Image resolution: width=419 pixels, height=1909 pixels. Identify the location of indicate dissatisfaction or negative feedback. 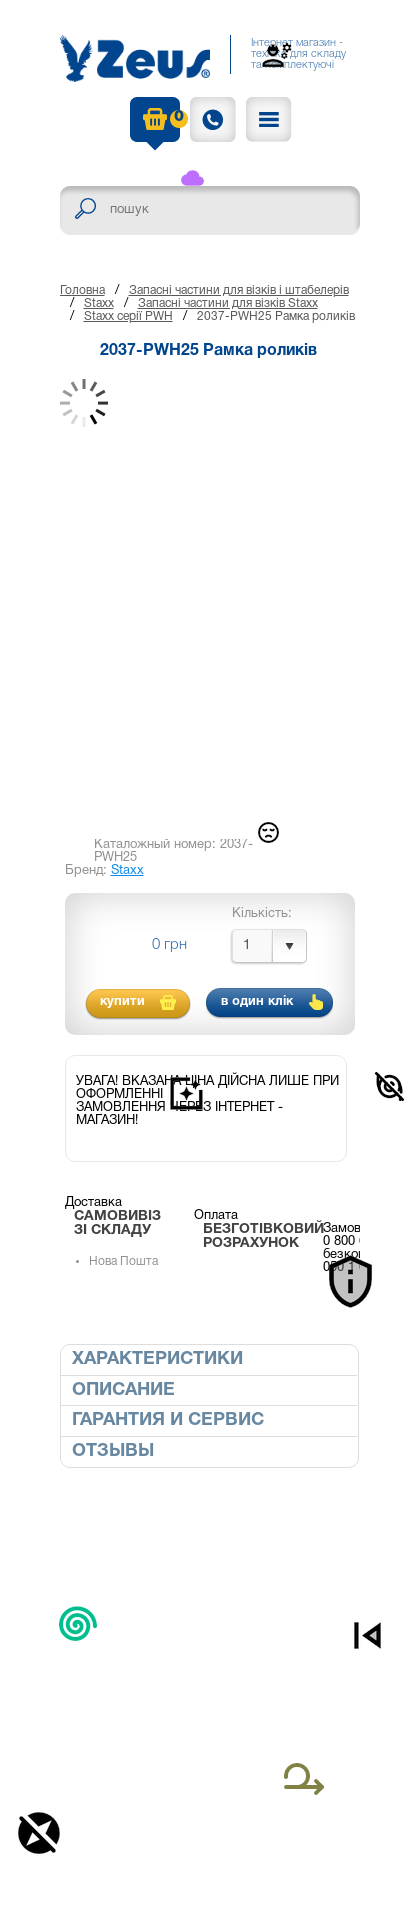
(268, 832).